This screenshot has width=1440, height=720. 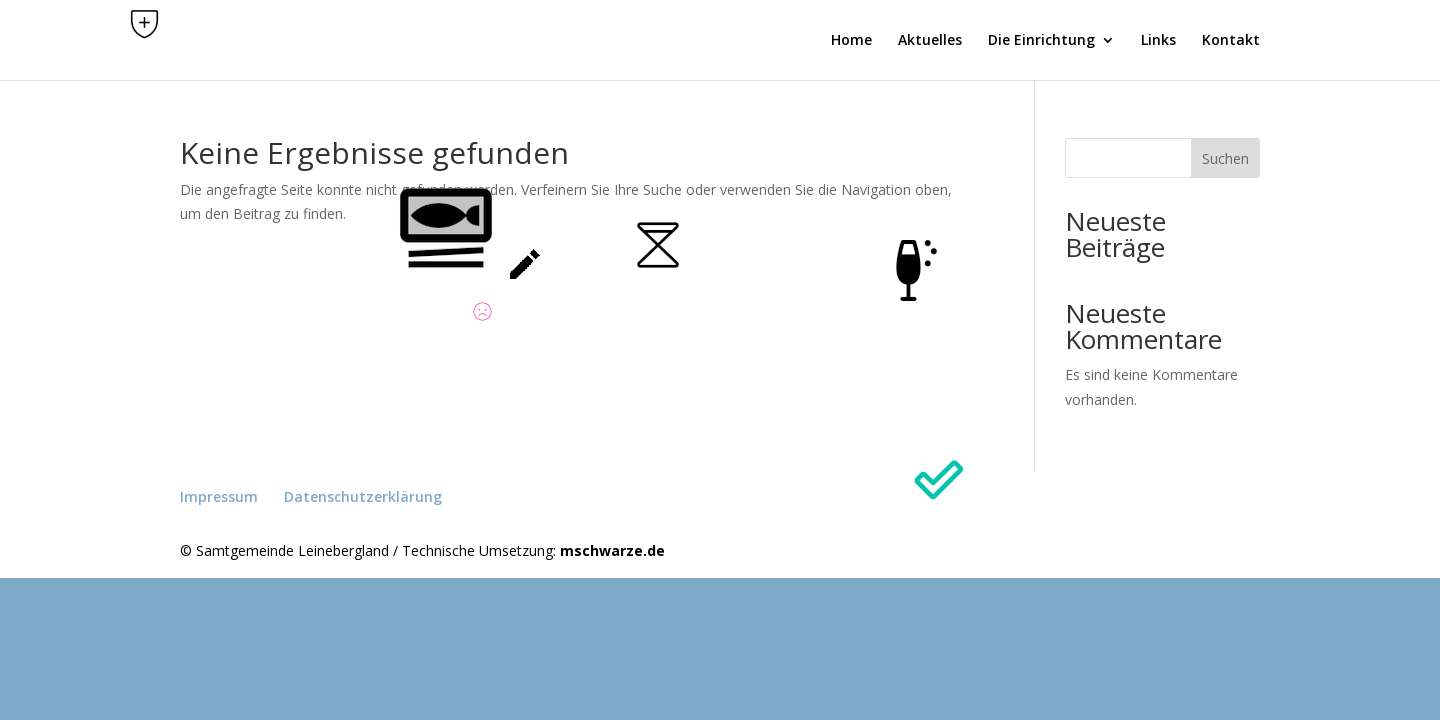 What do you see at coordinates (446, 230) in the screenshot?
I see `view set meal or bento box options` at bounding box center [446, 230].